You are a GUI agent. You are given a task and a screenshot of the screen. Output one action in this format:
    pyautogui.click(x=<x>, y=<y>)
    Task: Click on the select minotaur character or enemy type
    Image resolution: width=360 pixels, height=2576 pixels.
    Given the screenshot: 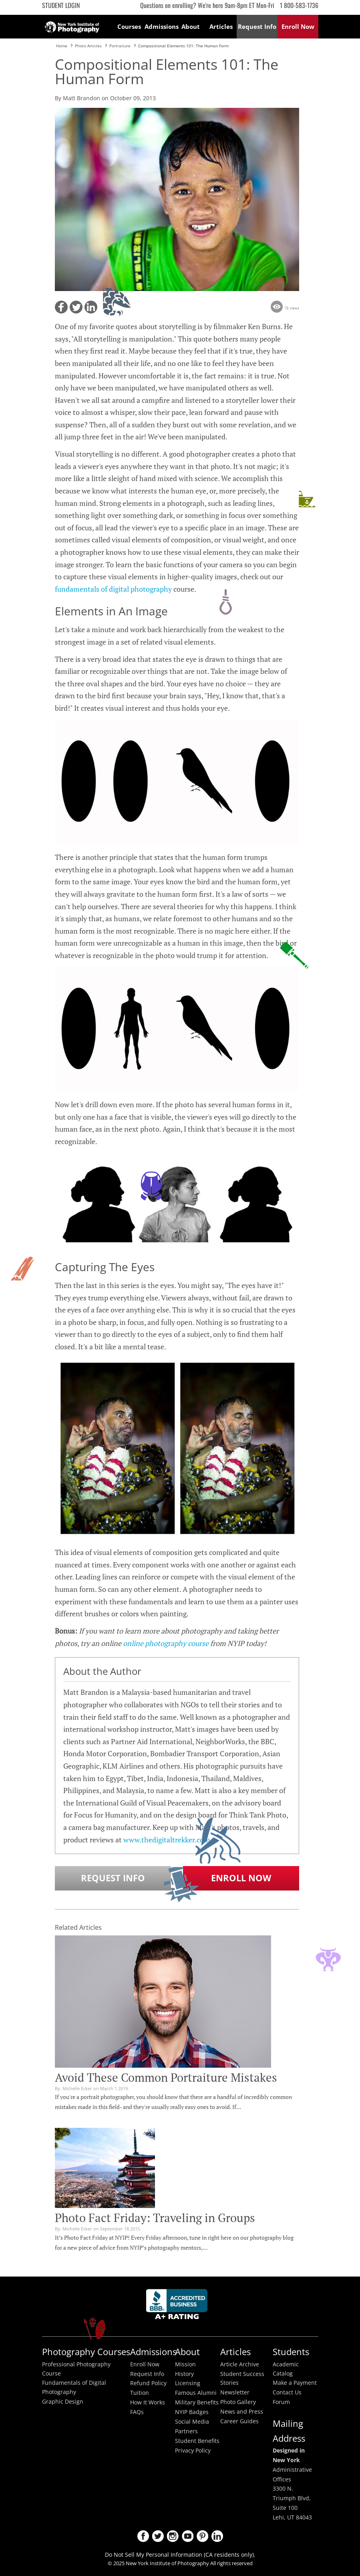 What is the action you would take?
    pyautogui.click(x=328, y=1959)
    